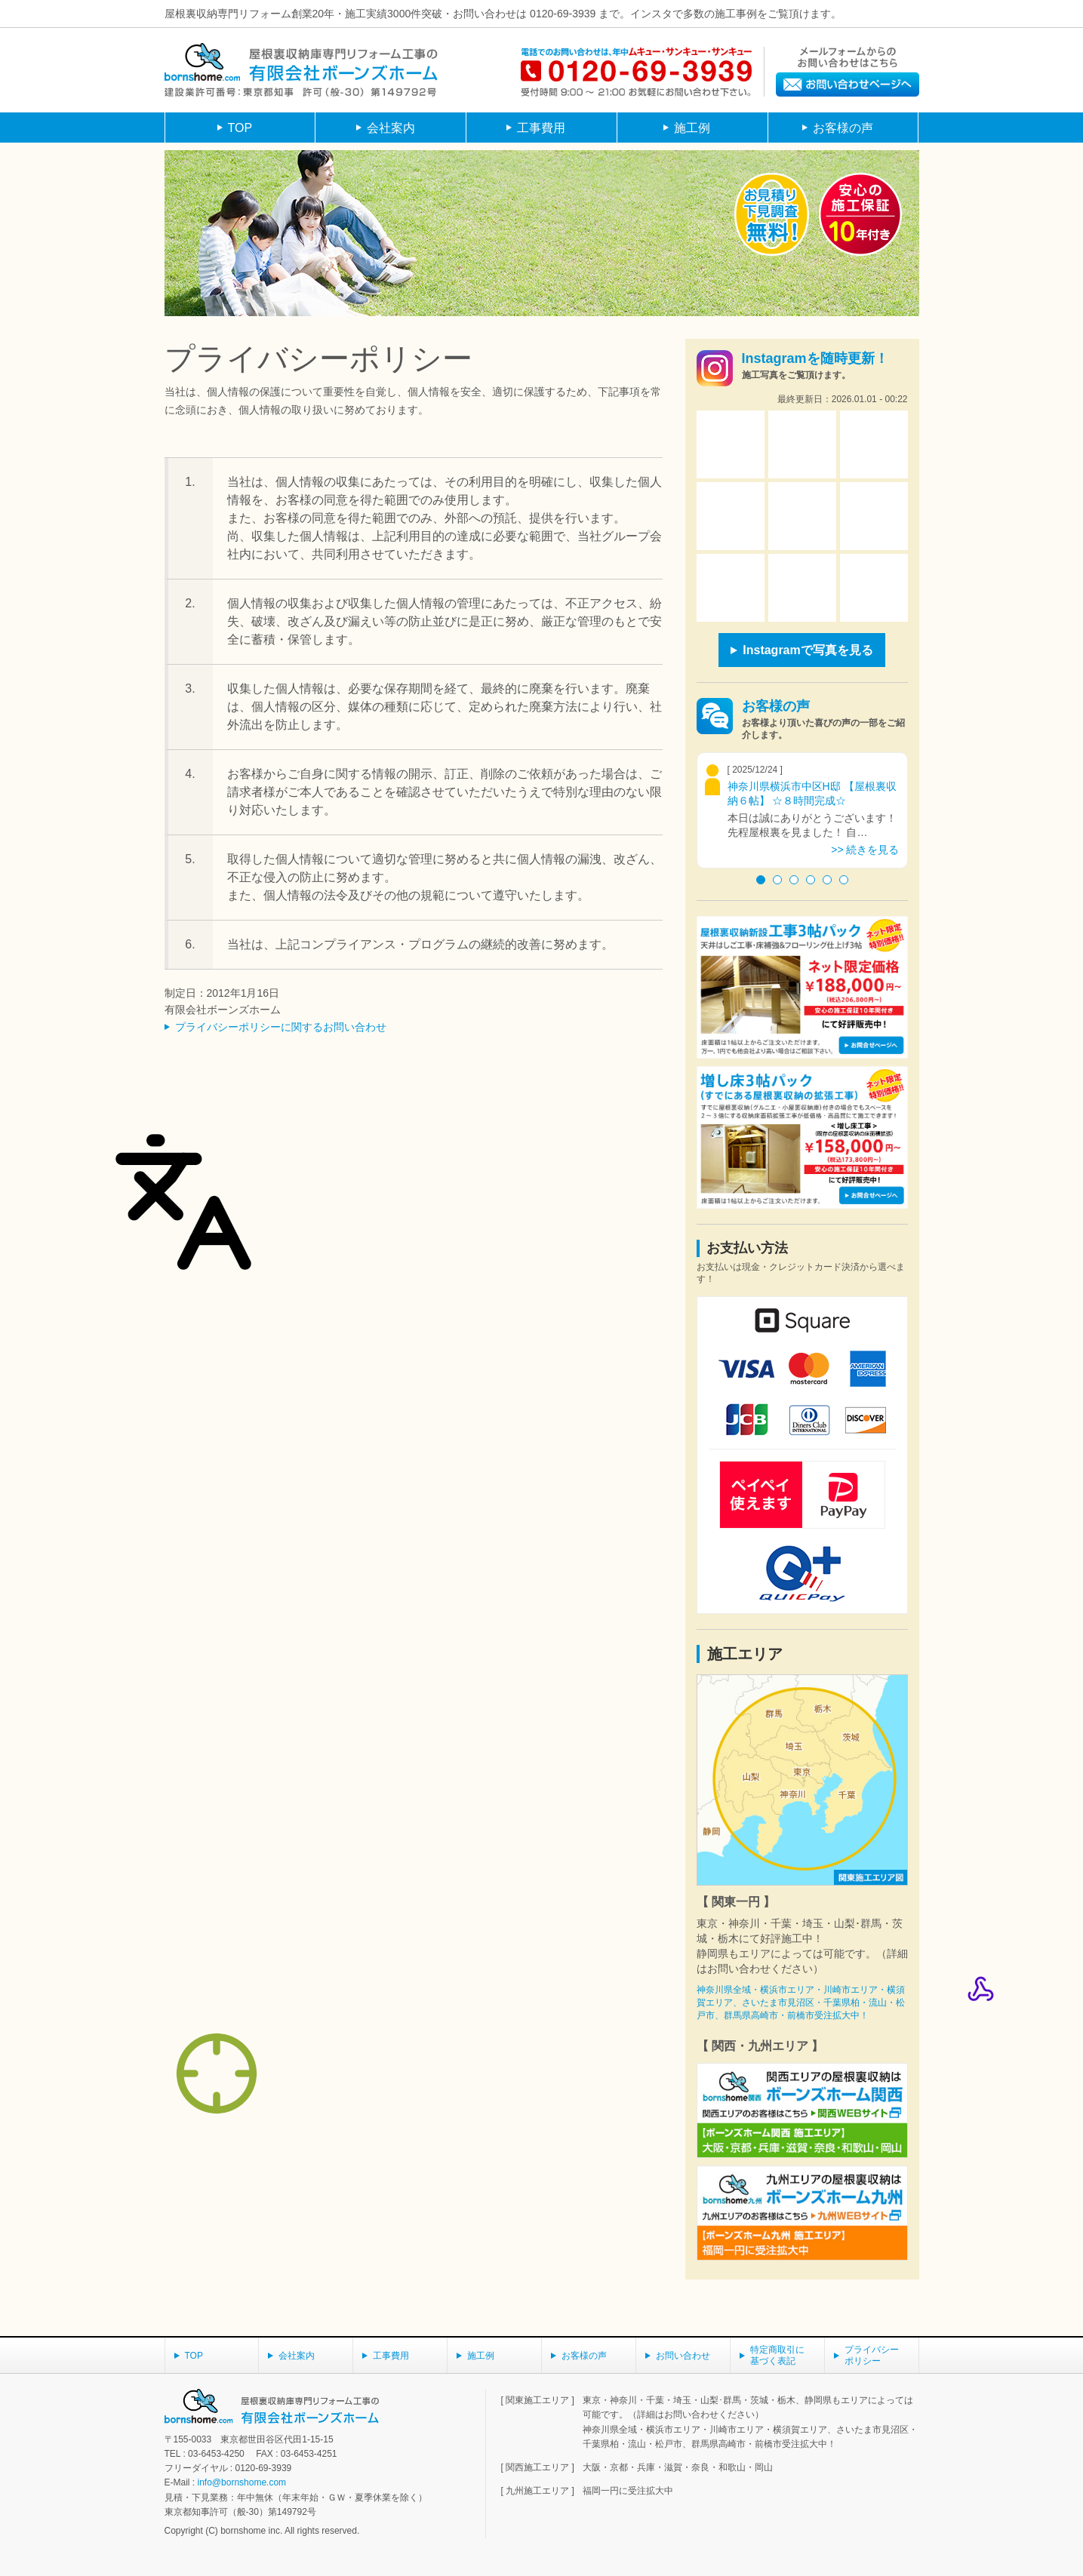 This screenshot has width=1083, height=2576. I want to click on configure webhook integrations, so click(980, 1989).